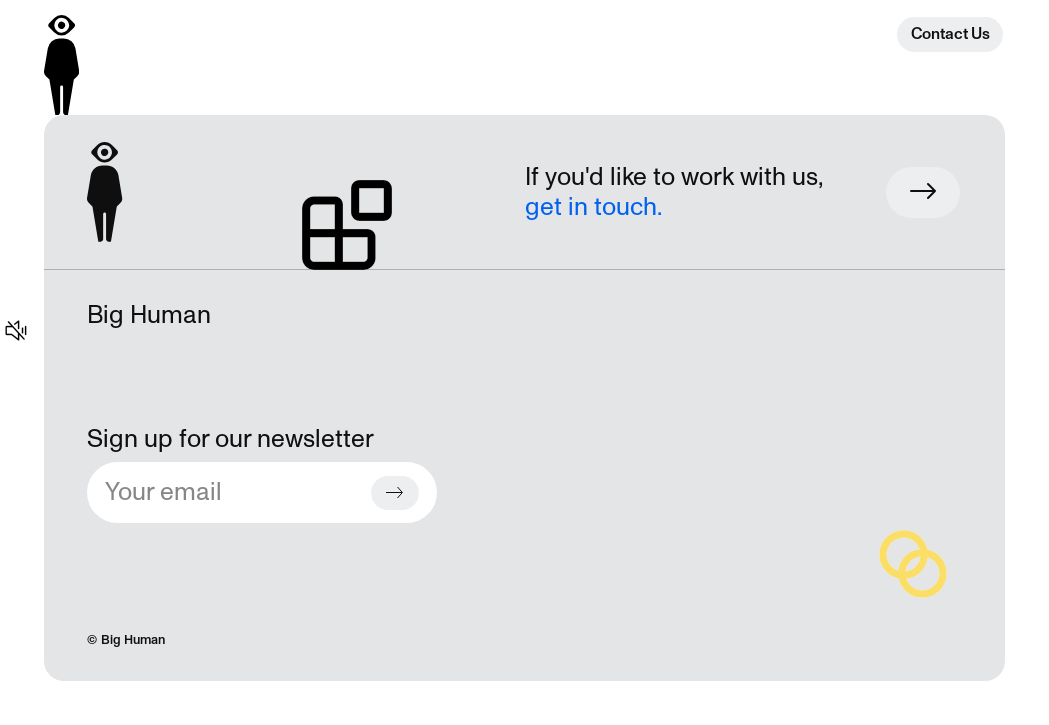 Image resolution: width=1049 pixels, height=725 pixels. What do you see at coordinates (15, 330) in the screenshot?
I see `mute audio` at bounding box center [15, 330].